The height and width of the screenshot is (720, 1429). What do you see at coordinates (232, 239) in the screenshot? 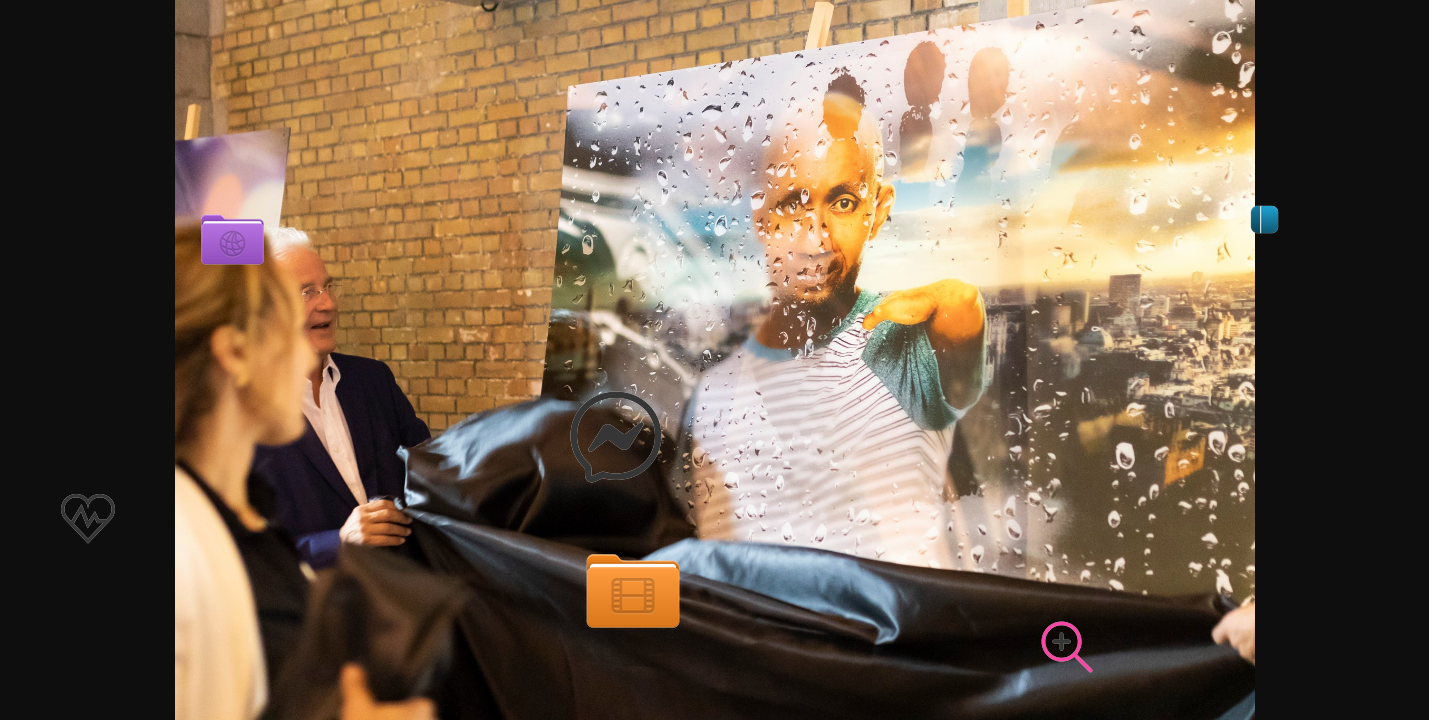
I see `folder containing html or web development files` at bounding box center [232, 239].